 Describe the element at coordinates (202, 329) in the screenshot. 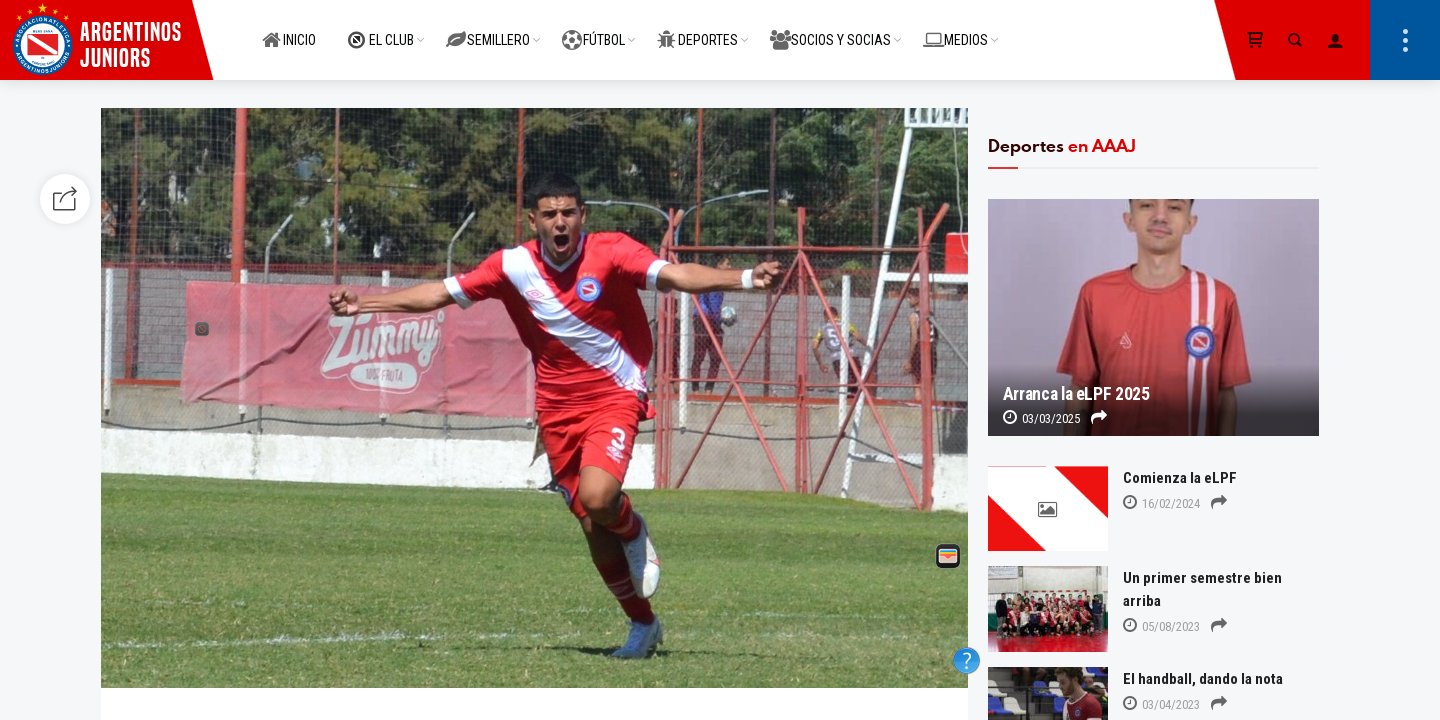

I see `indicates image failed to load` at that location.